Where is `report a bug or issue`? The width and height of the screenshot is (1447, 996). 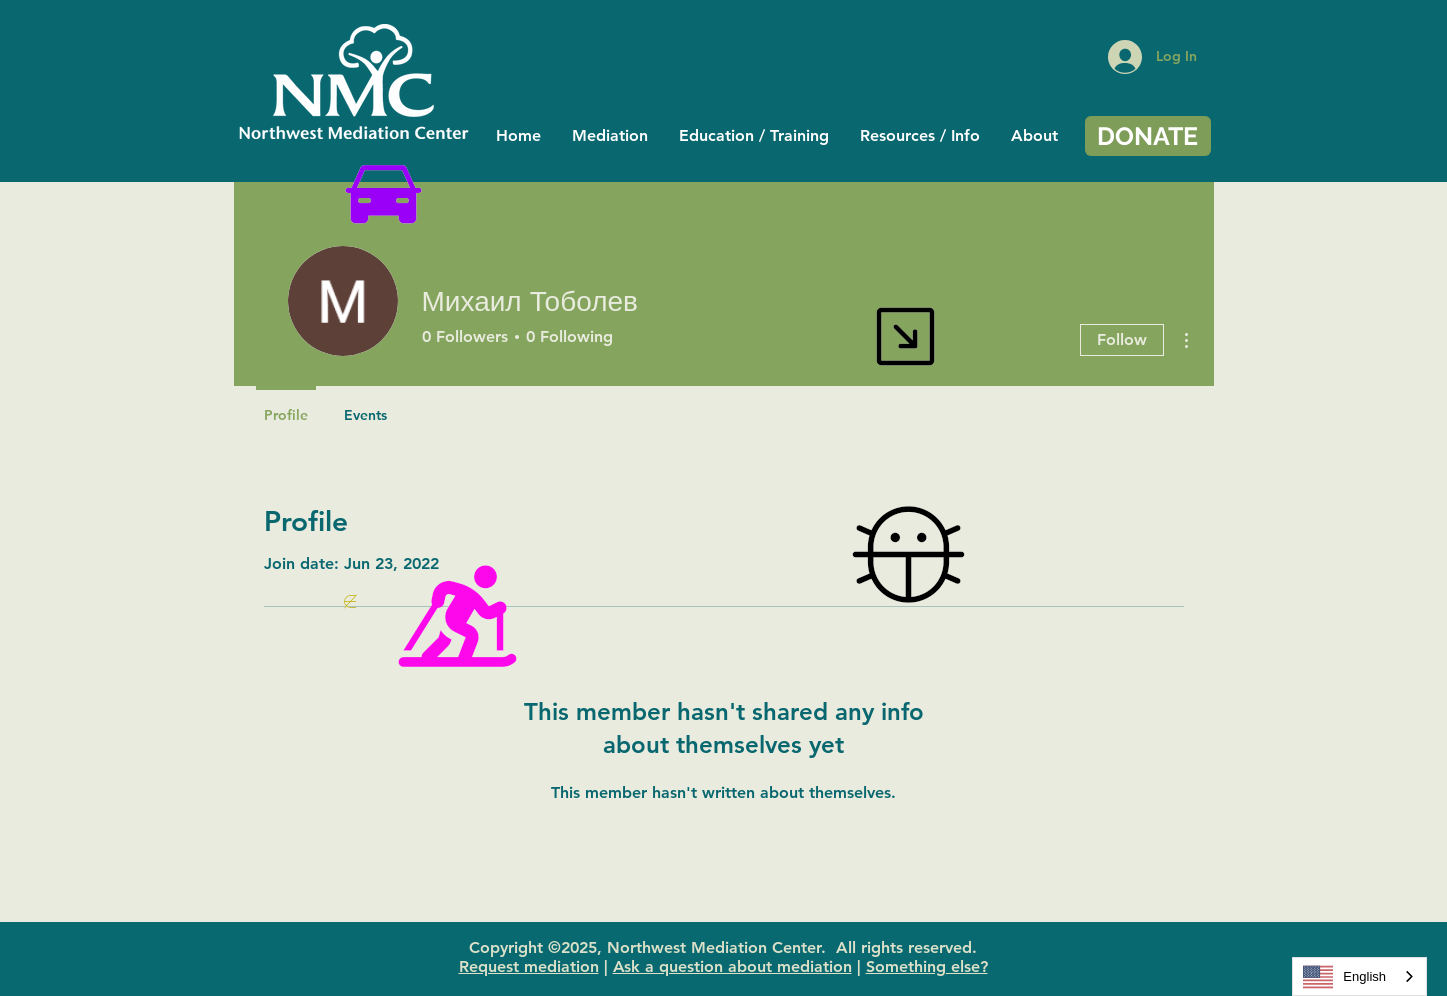
report a bug or issue is located at coordinates (908, 554).